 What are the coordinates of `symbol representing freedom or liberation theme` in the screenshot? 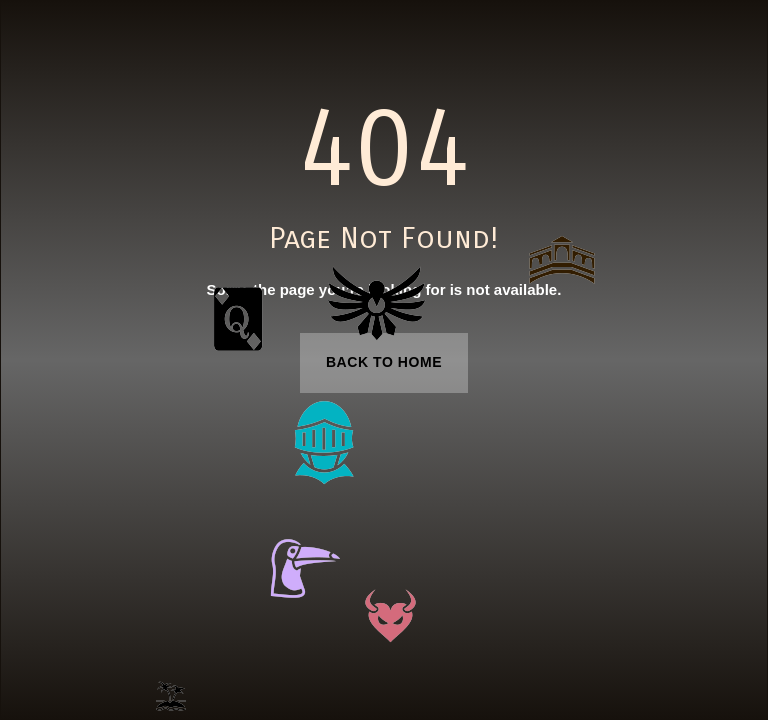 It's located at (376, 304).